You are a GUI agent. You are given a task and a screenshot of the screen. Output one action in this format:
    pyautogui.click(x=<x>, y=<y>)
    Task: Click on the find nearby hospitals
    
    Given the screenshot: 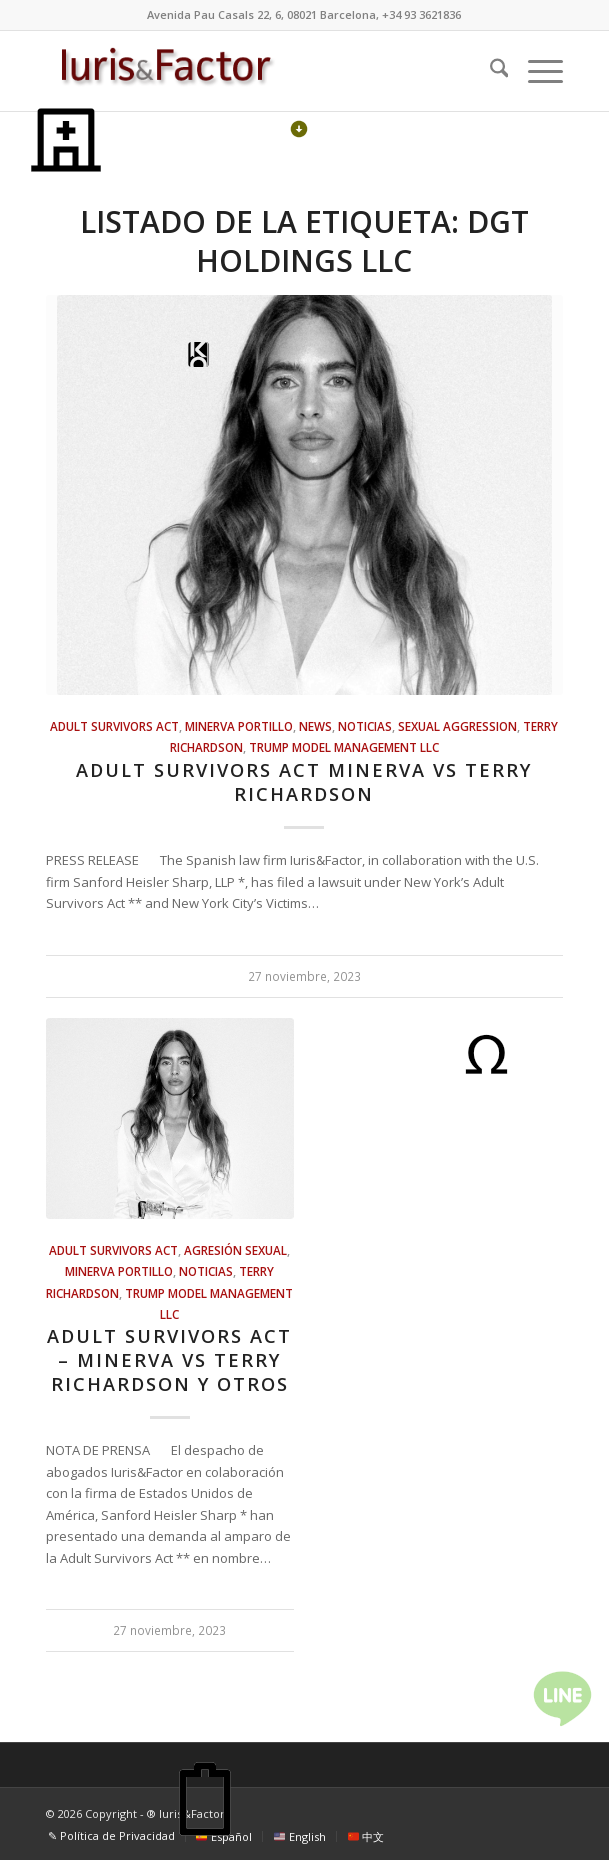 What is the action you would take?
    pyautogui.click(x=66, y=140)
    